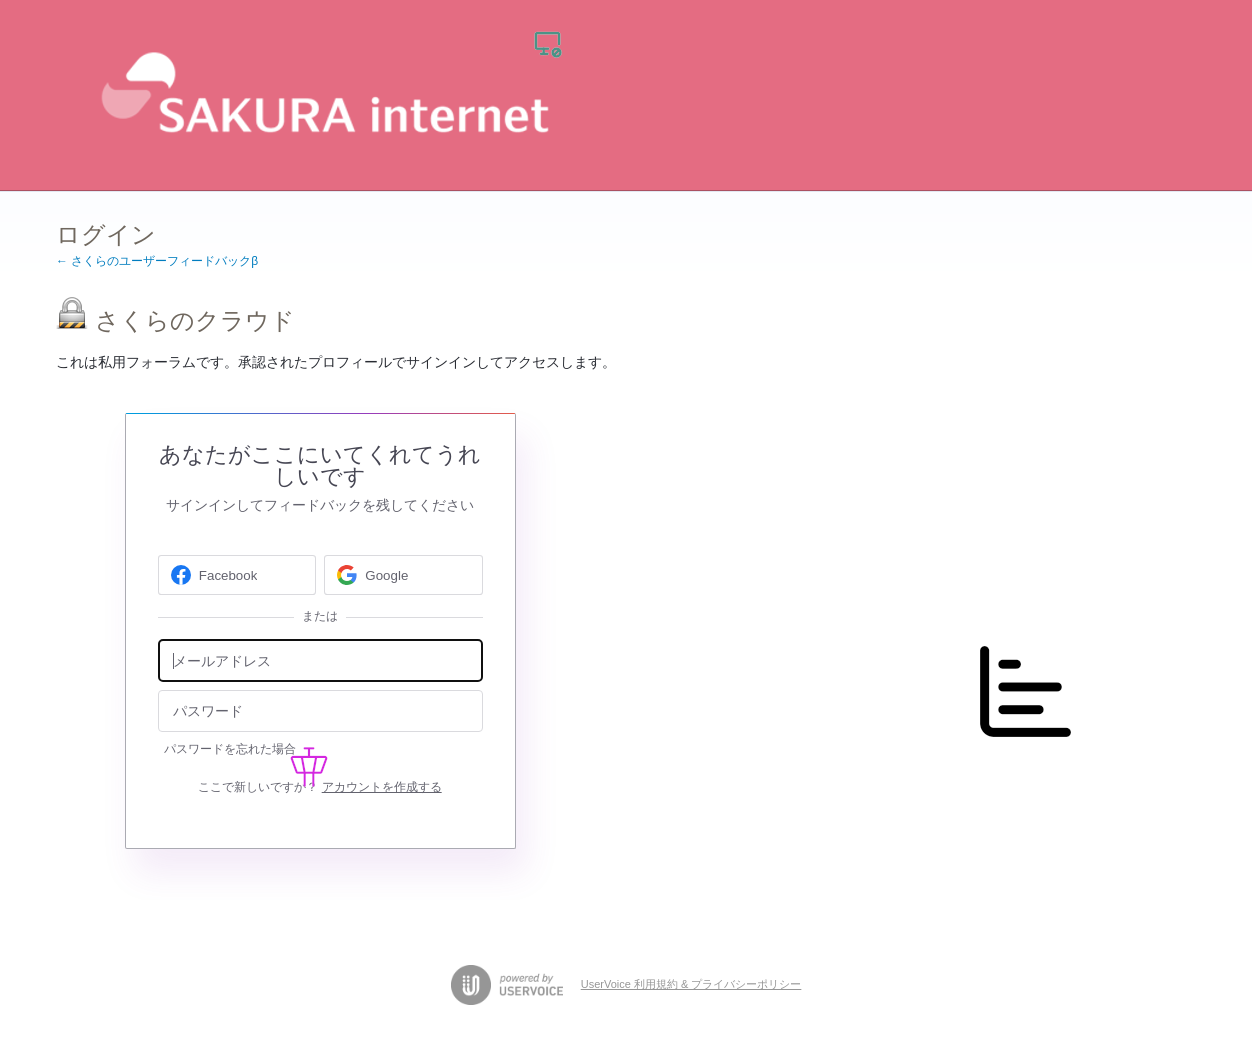 The image size is (1252, 1045). I want to click on cancel or disconnect desktop device, so click(547, 43).